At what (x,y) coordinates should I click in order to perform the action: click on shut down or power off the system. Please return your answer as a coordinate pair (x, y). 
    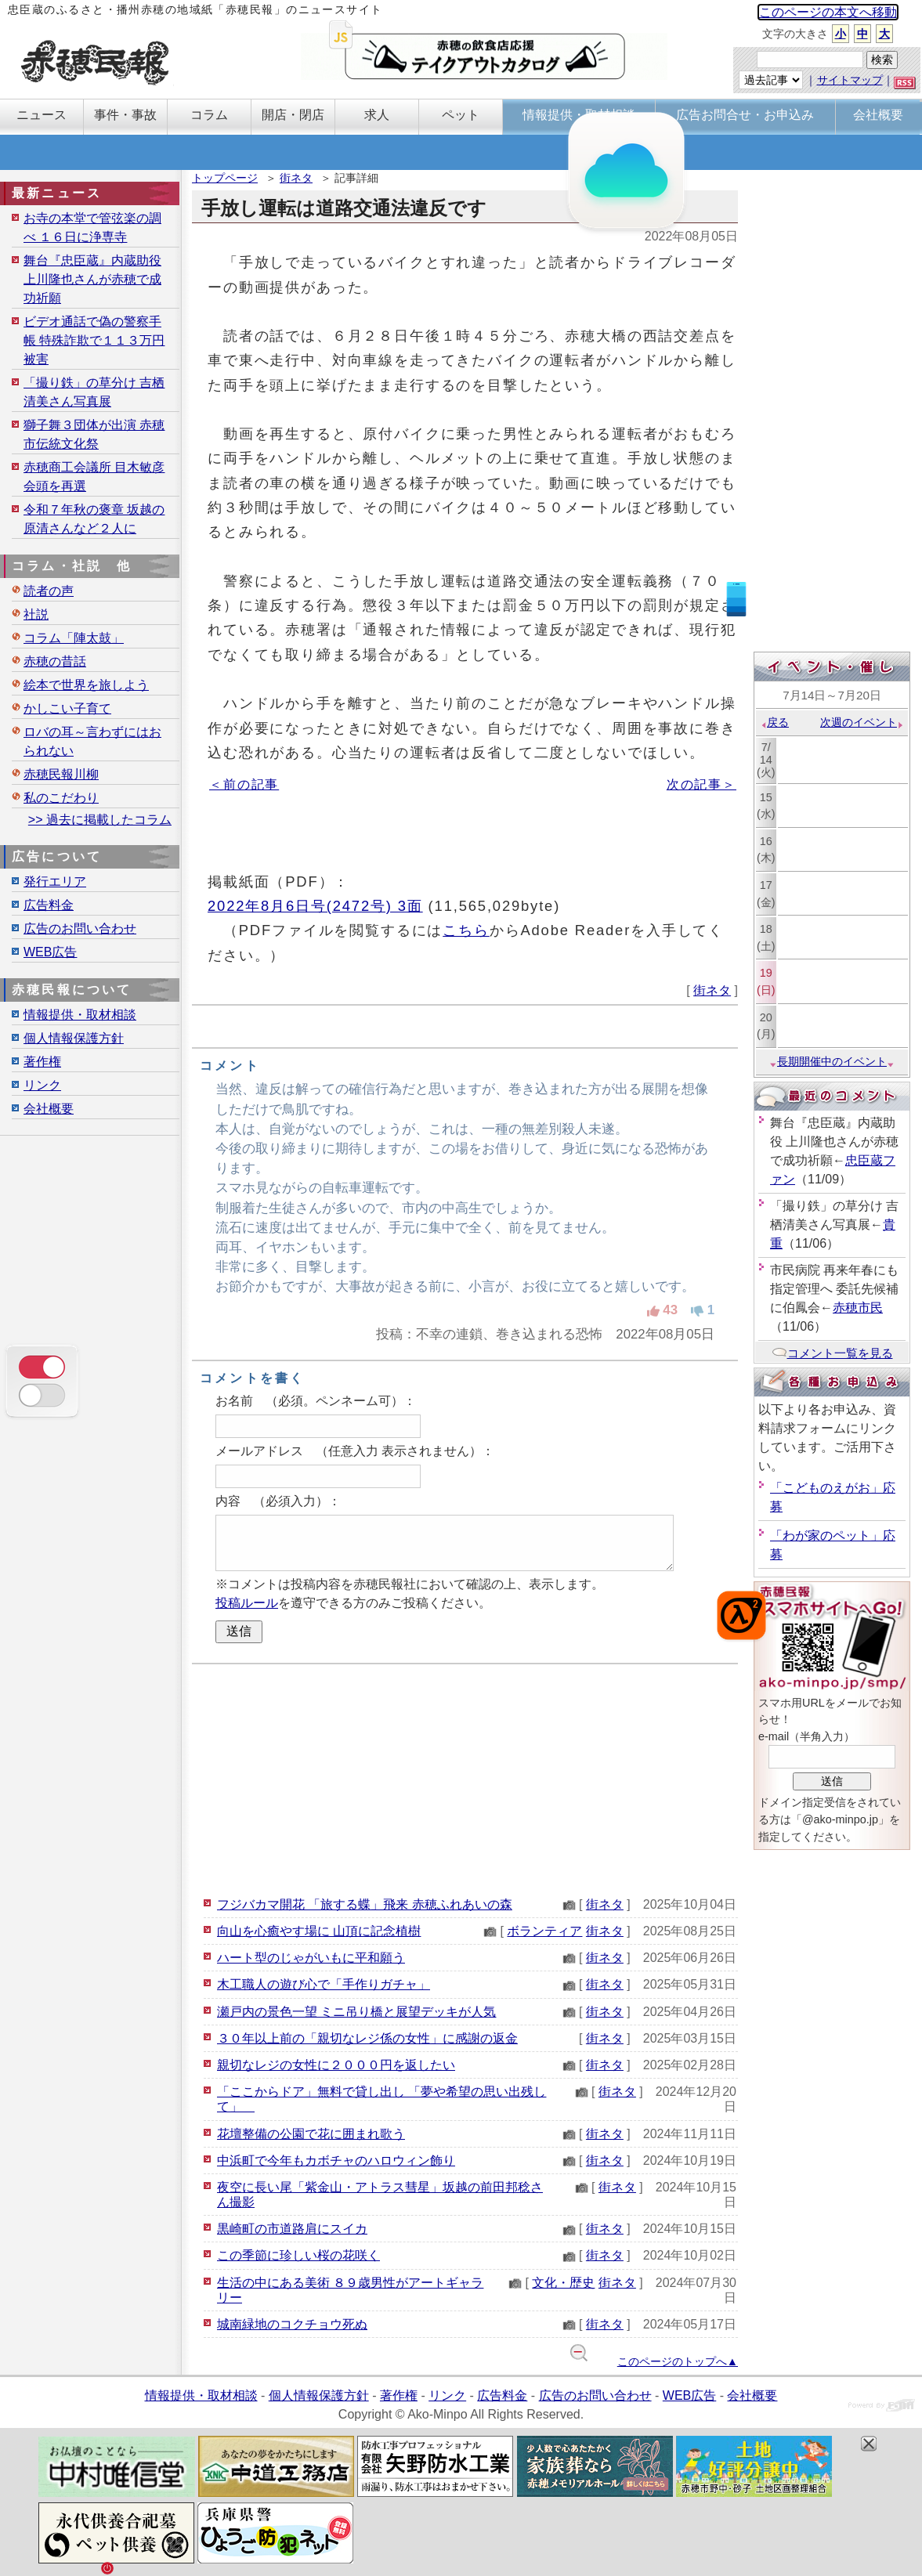
    Looking at the image, I should click on (107, 2568).